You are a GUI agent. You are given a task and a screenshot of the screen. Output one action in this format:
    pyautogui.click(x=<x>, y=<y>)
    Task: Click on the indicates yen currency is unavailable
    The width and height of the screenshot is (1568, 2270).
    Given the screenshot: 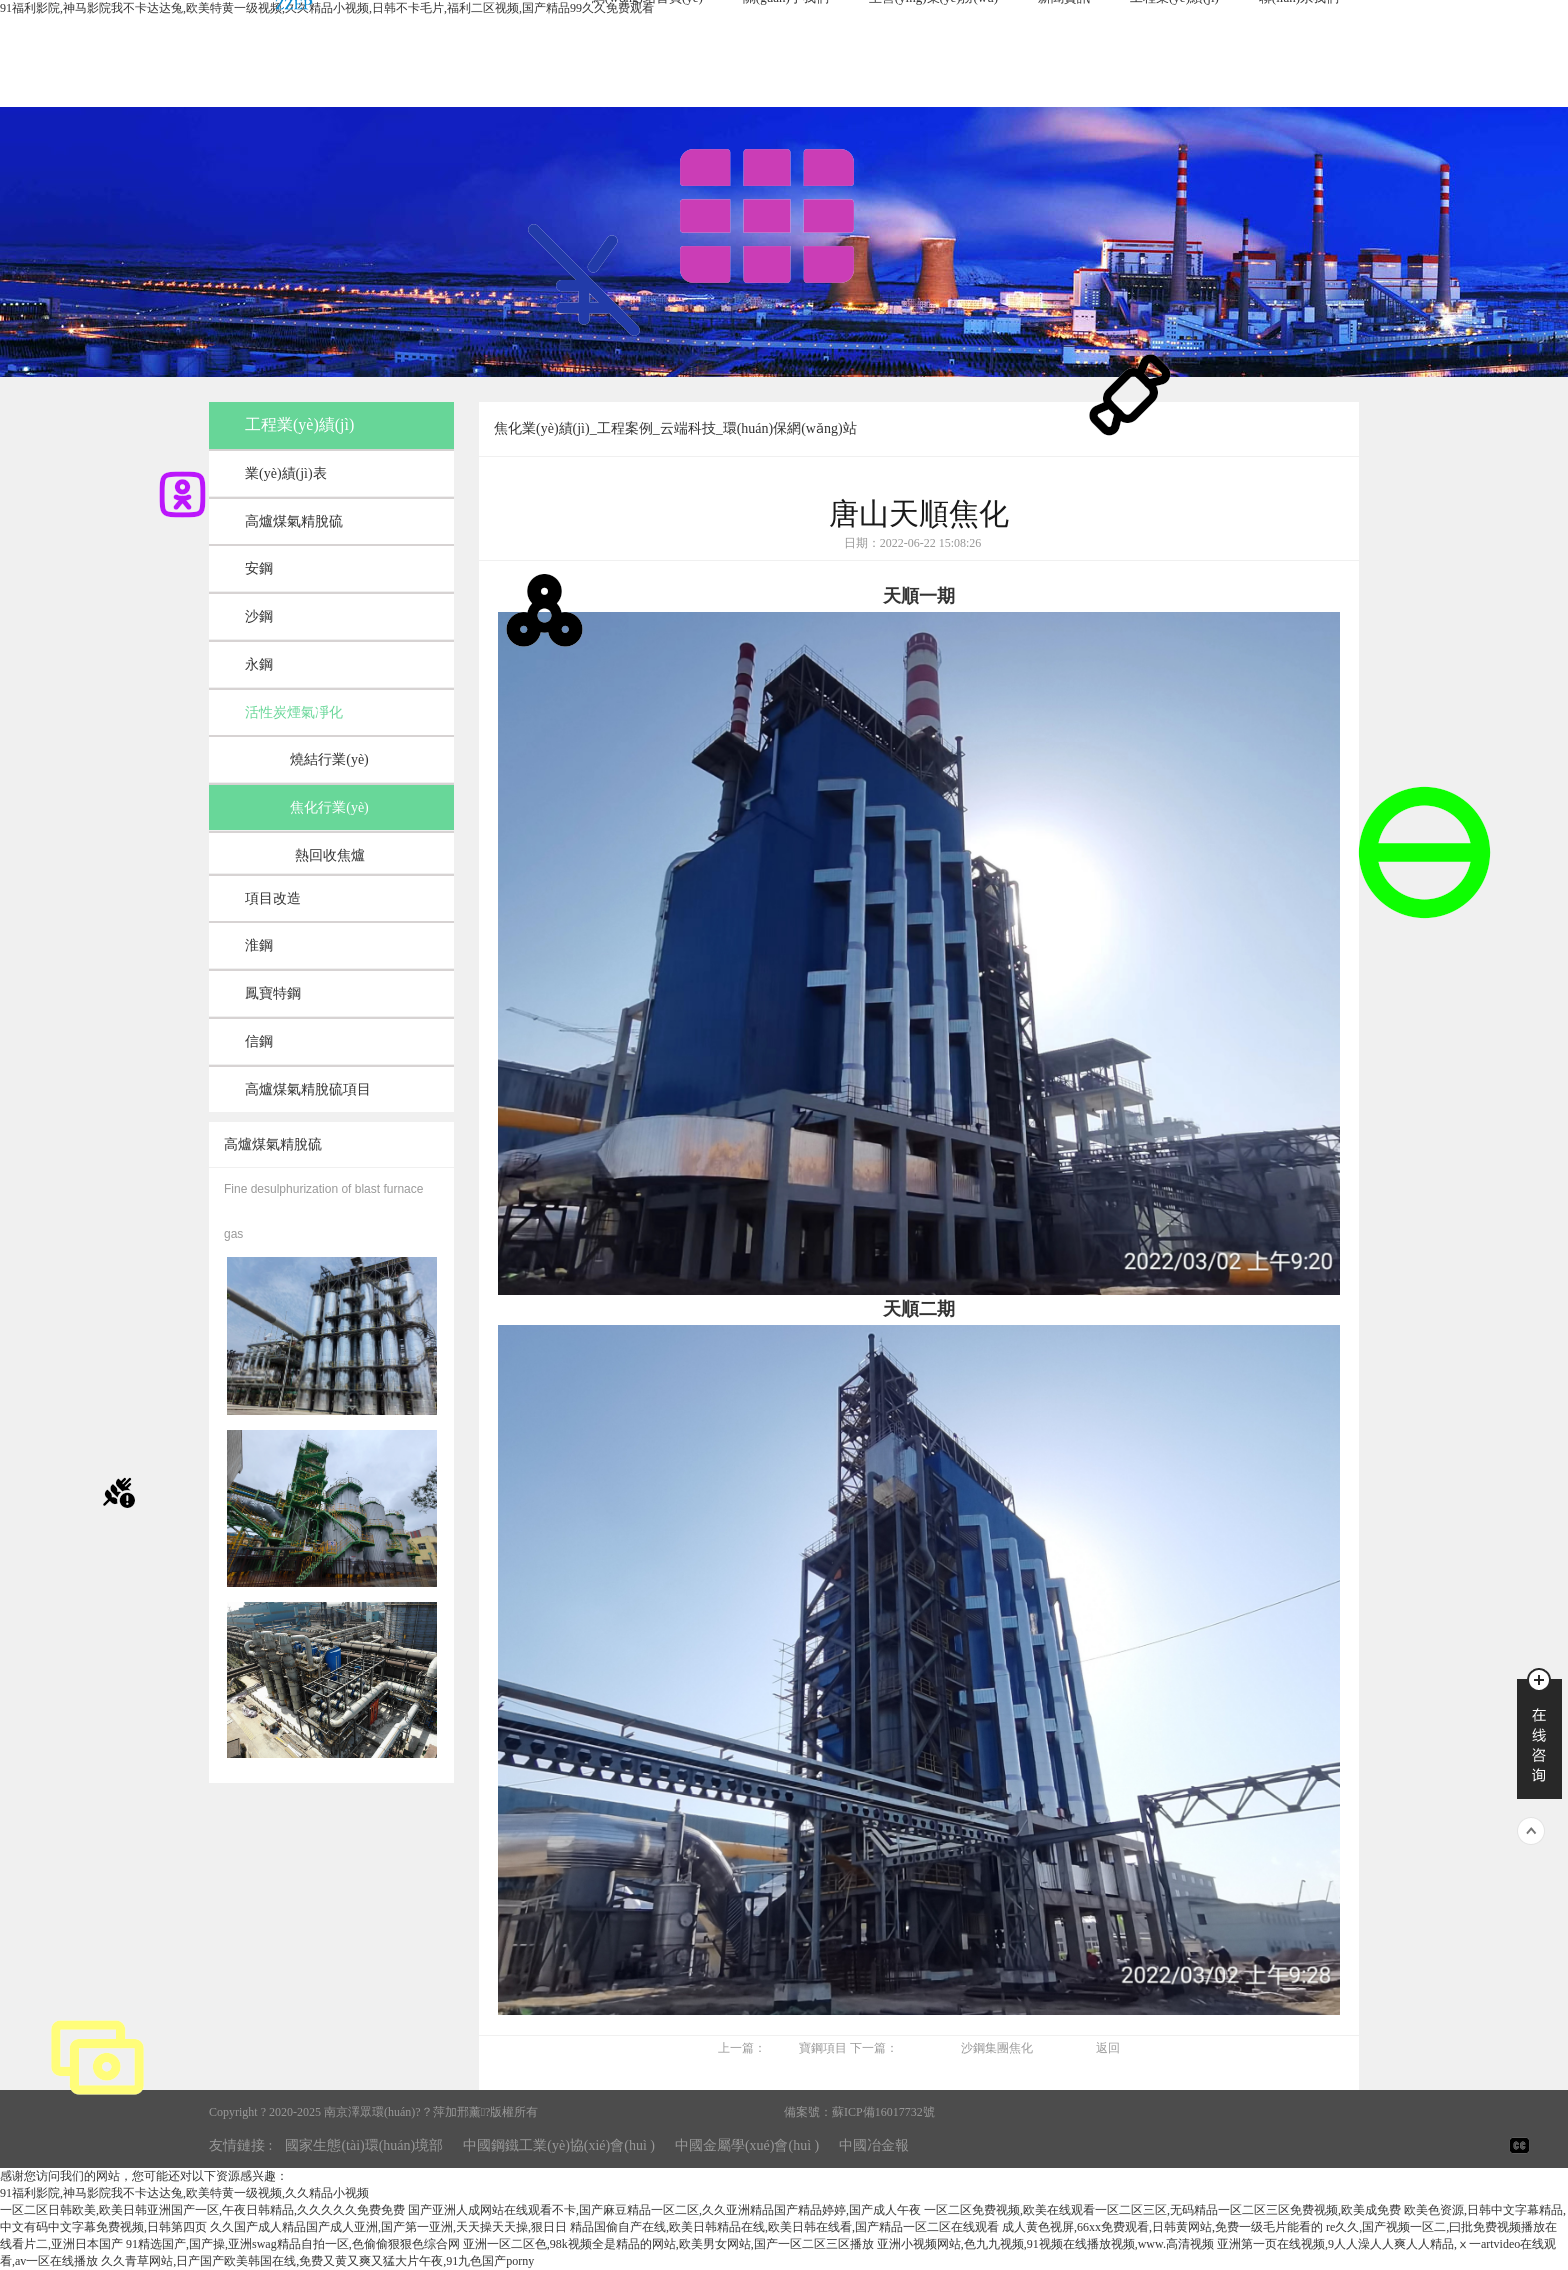 What is the action you would take?
    pyautogui.click(x=584, y=280)
    